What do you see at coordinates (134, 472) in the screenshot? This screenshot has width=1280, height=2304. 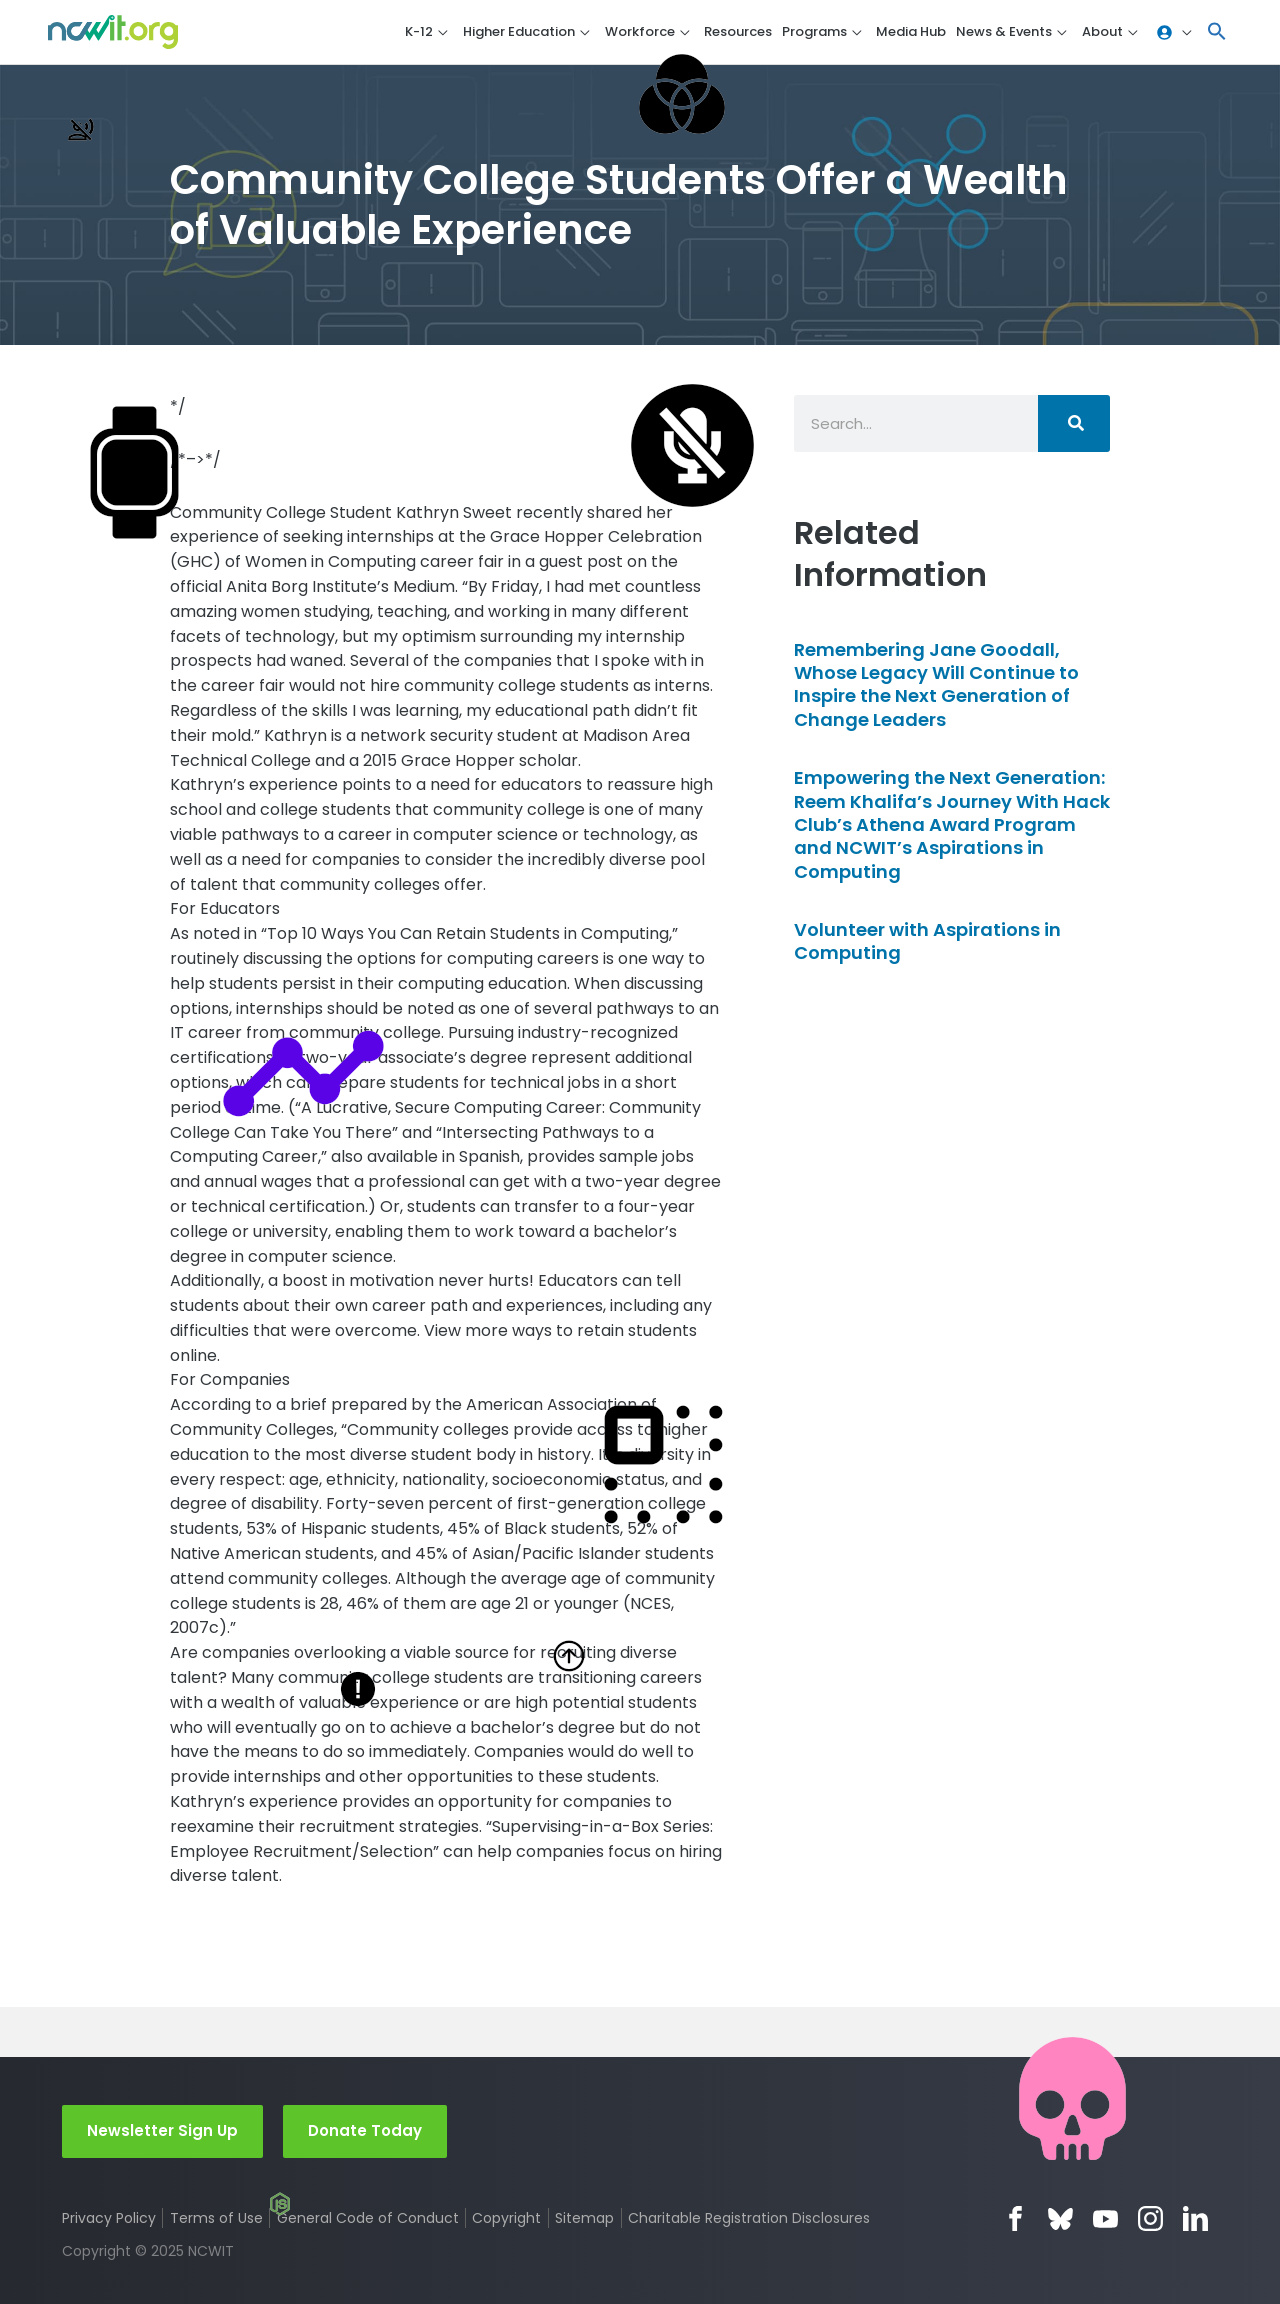 I see `access smartwatch settings or companion app` at bounding box center [134, 472].